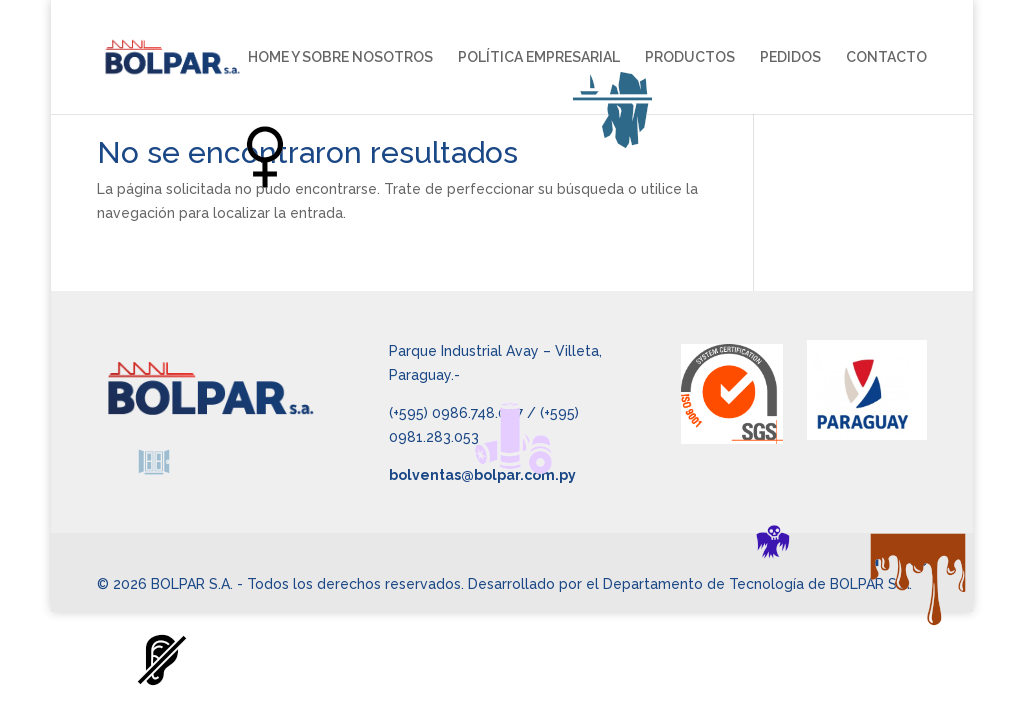  I want to click on indicates hearing assistance is unavailable, so click(162, 660).